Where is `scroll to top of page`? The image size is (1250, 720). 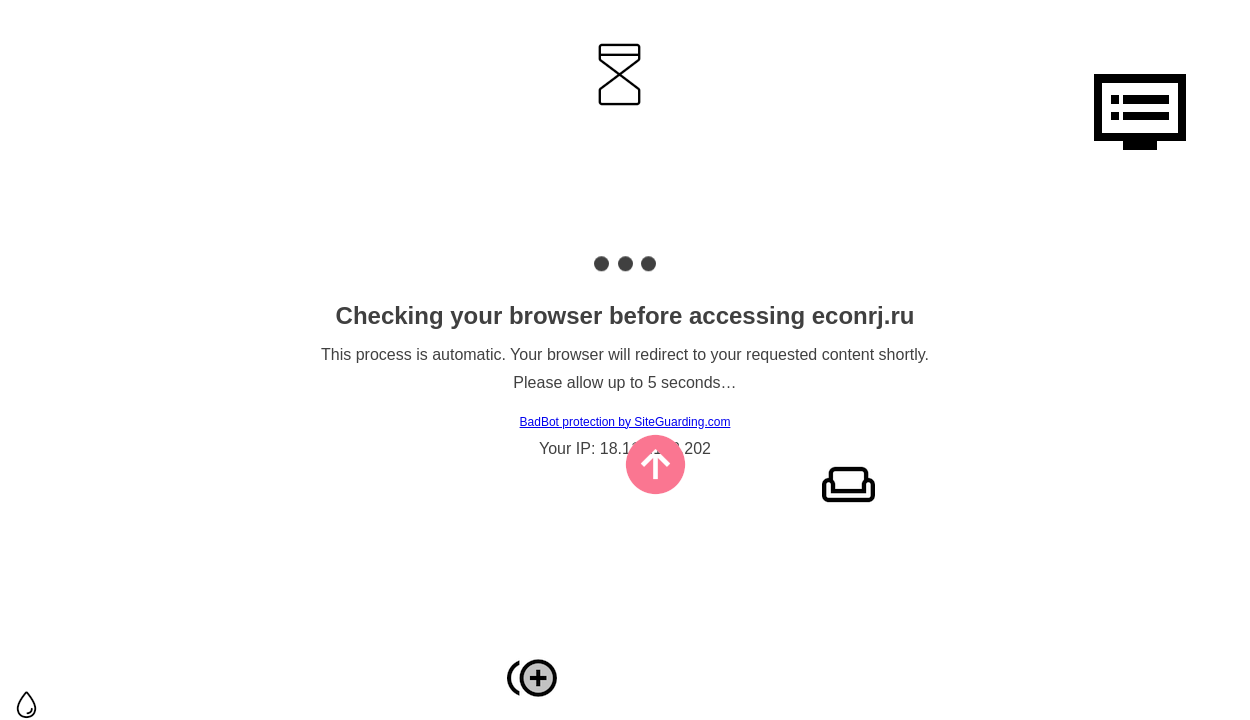
scroll to top of page is located at coordinates (655, 464).